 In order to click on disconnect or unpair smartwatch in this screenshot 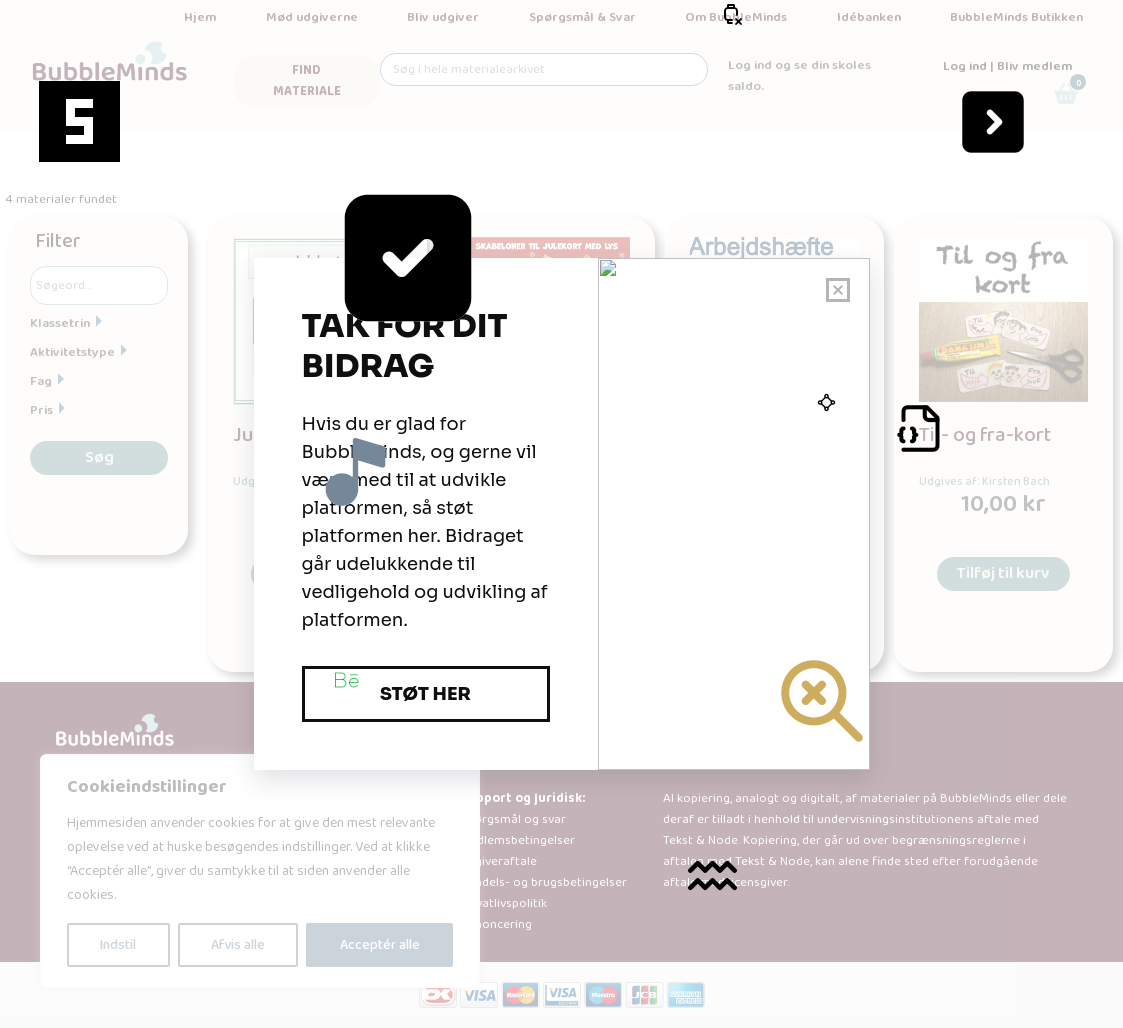, I will do `click(731, 14)`.